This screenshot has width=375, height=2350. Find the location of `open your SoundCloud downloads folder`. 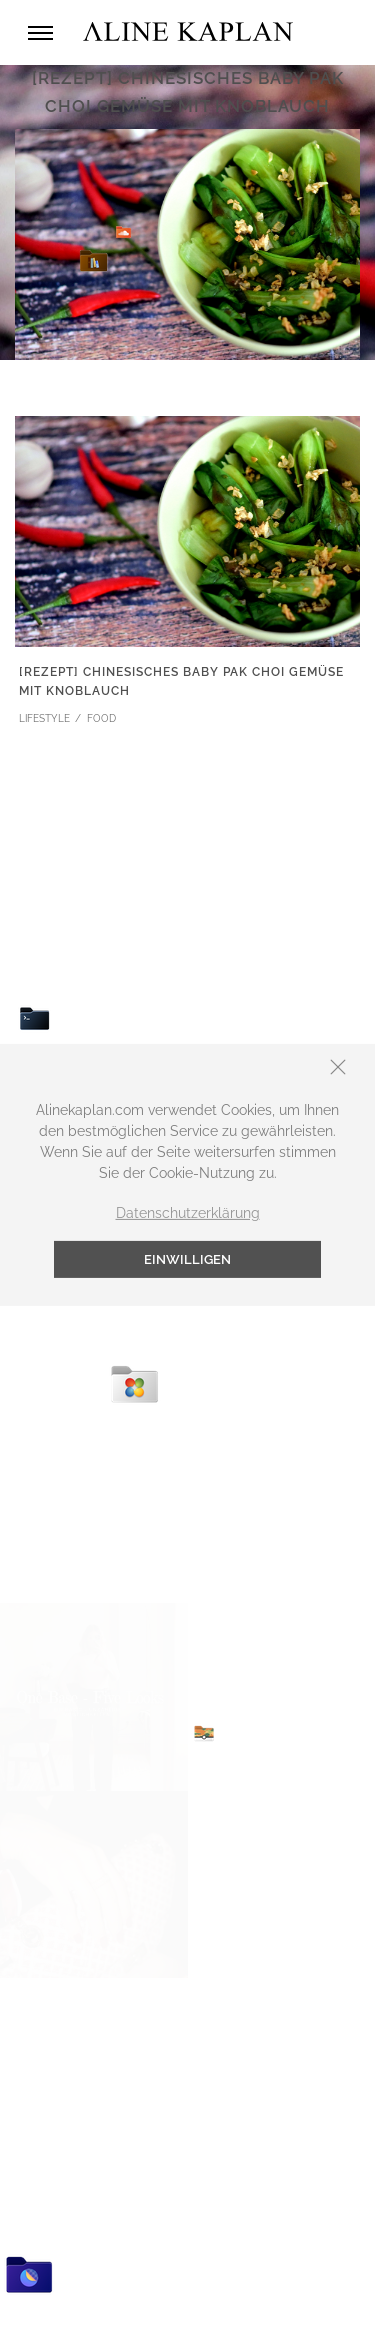

open your SoundCloud downloads folder is located at coordinates (123, 232).